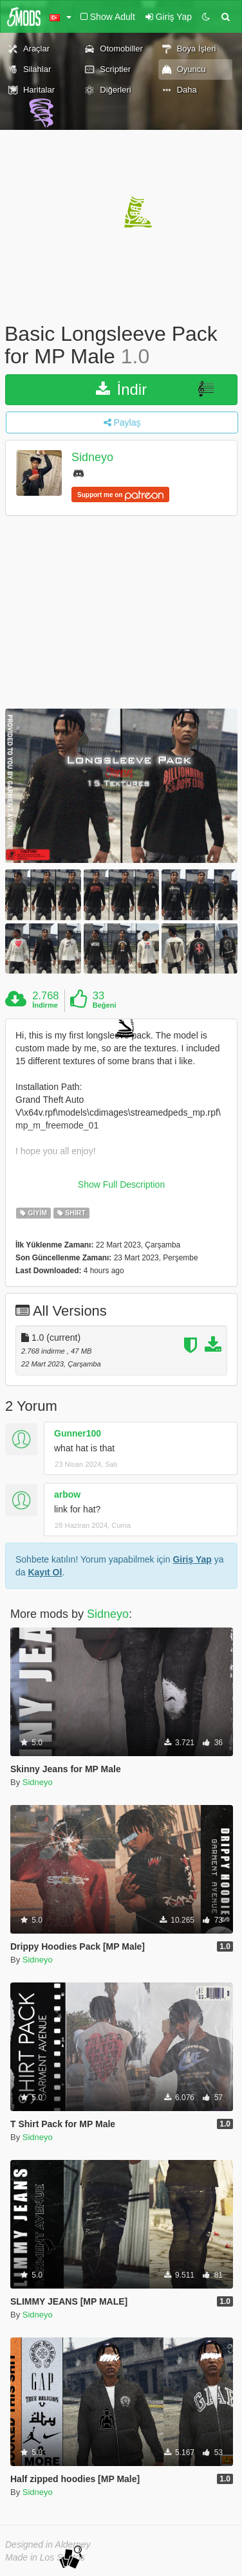 The image size is (242, 2576). Describe the element at coordinates (71, 2557) in the screenshot. I see `select a card from your hand` at that location.